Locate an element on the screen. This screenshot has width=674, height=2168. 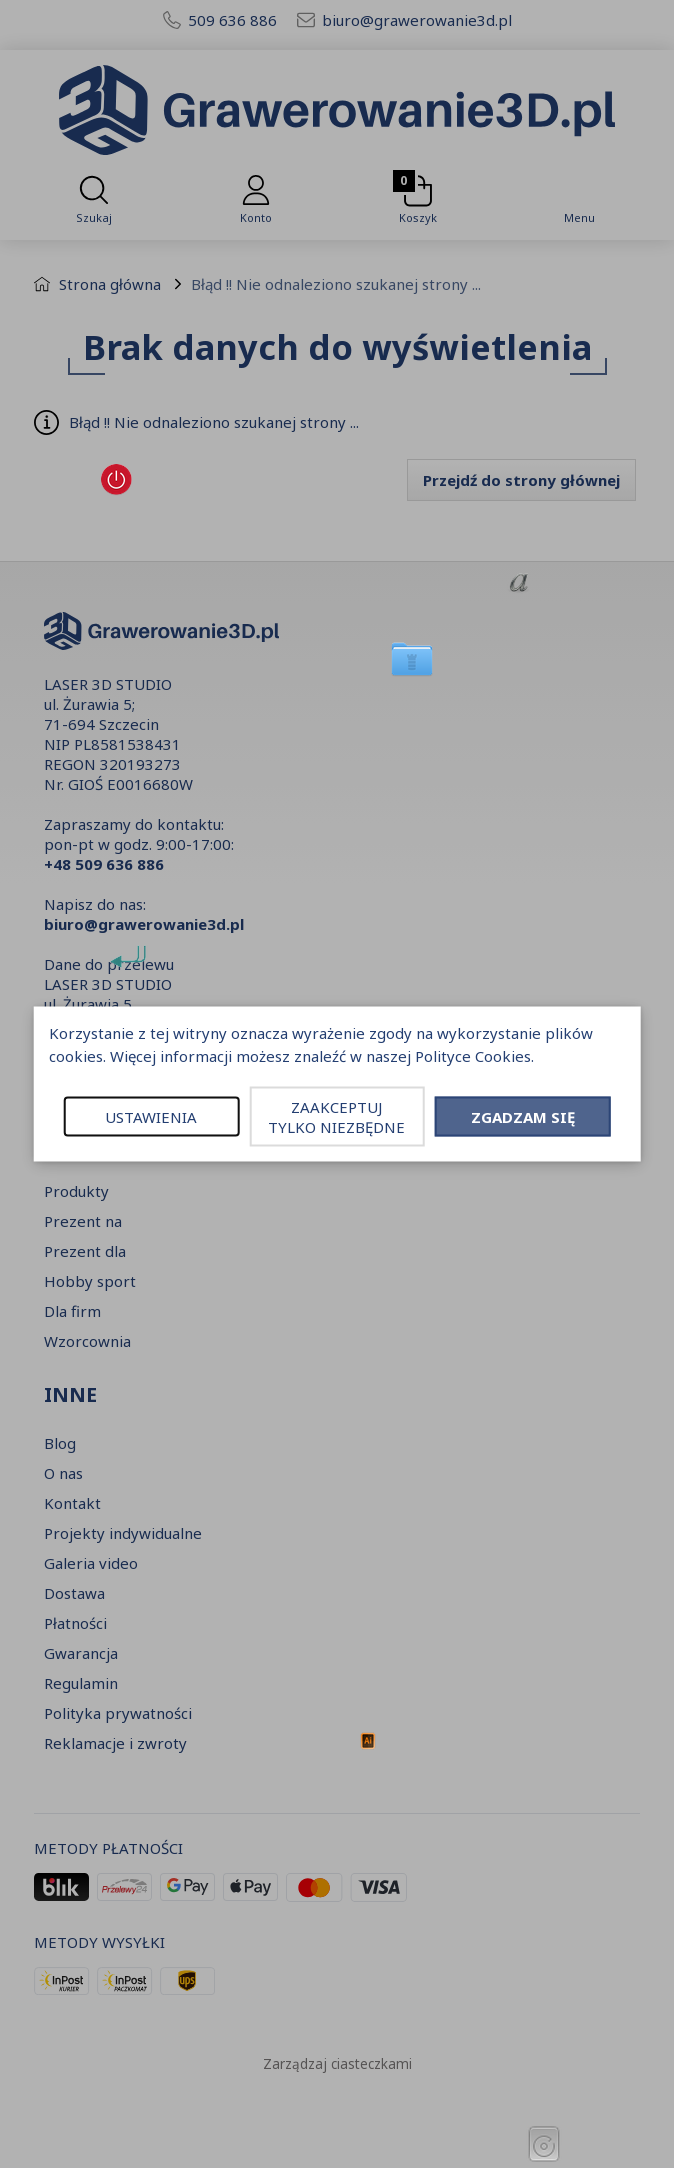
access hard drive storage is located at coordinates (544, 2144).